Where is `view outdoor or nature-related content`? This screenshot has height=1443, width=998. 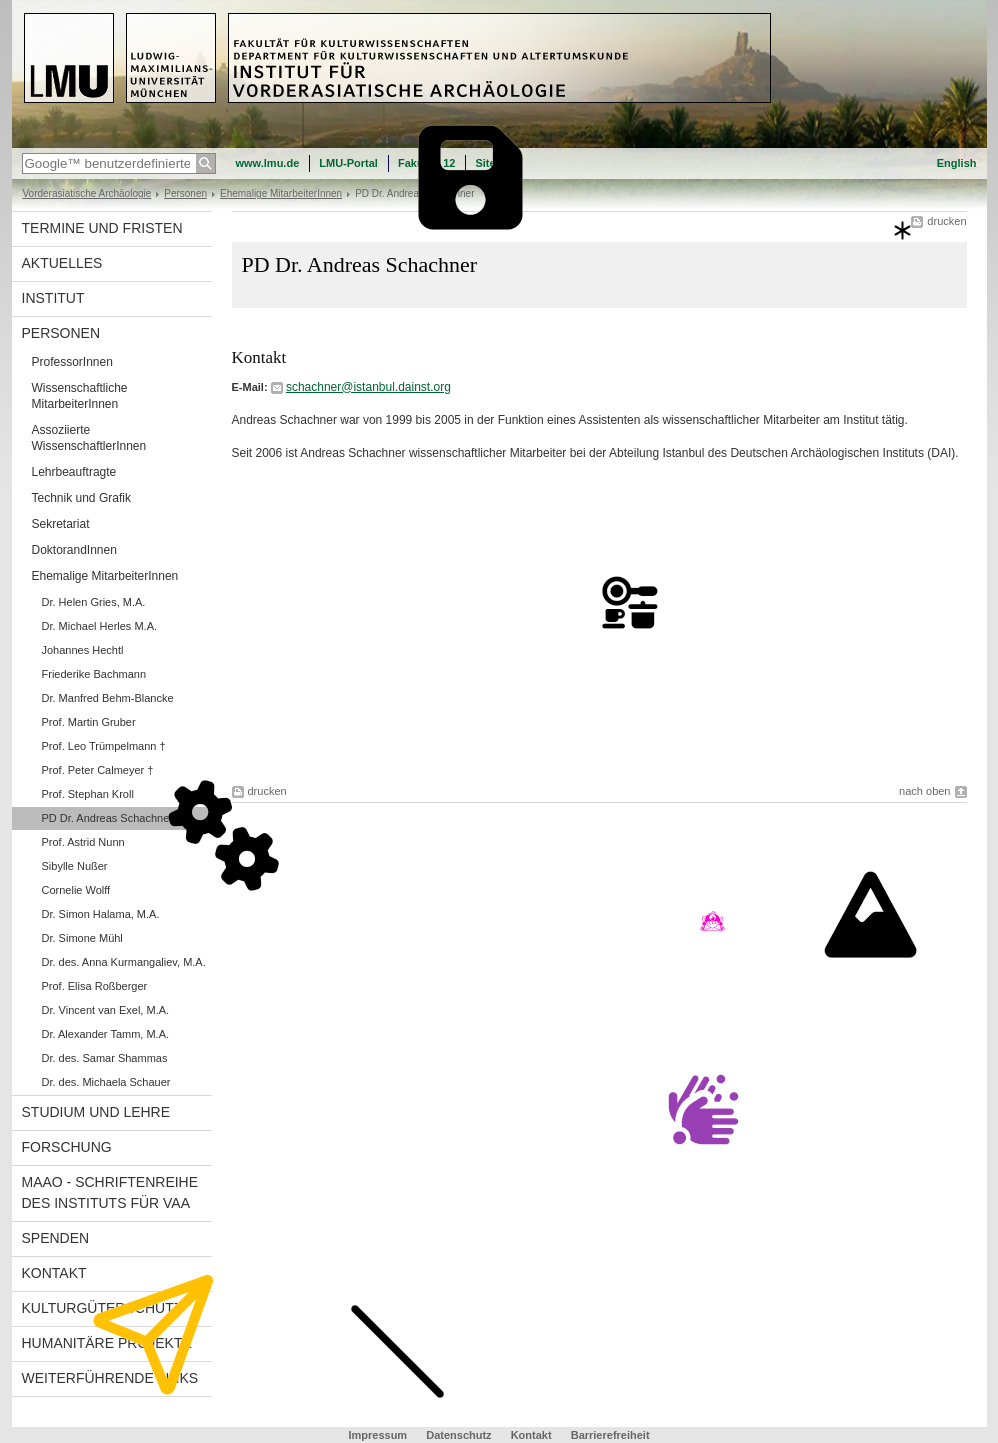 view outdoor or nature-related content is located at coordinates (870, 917).